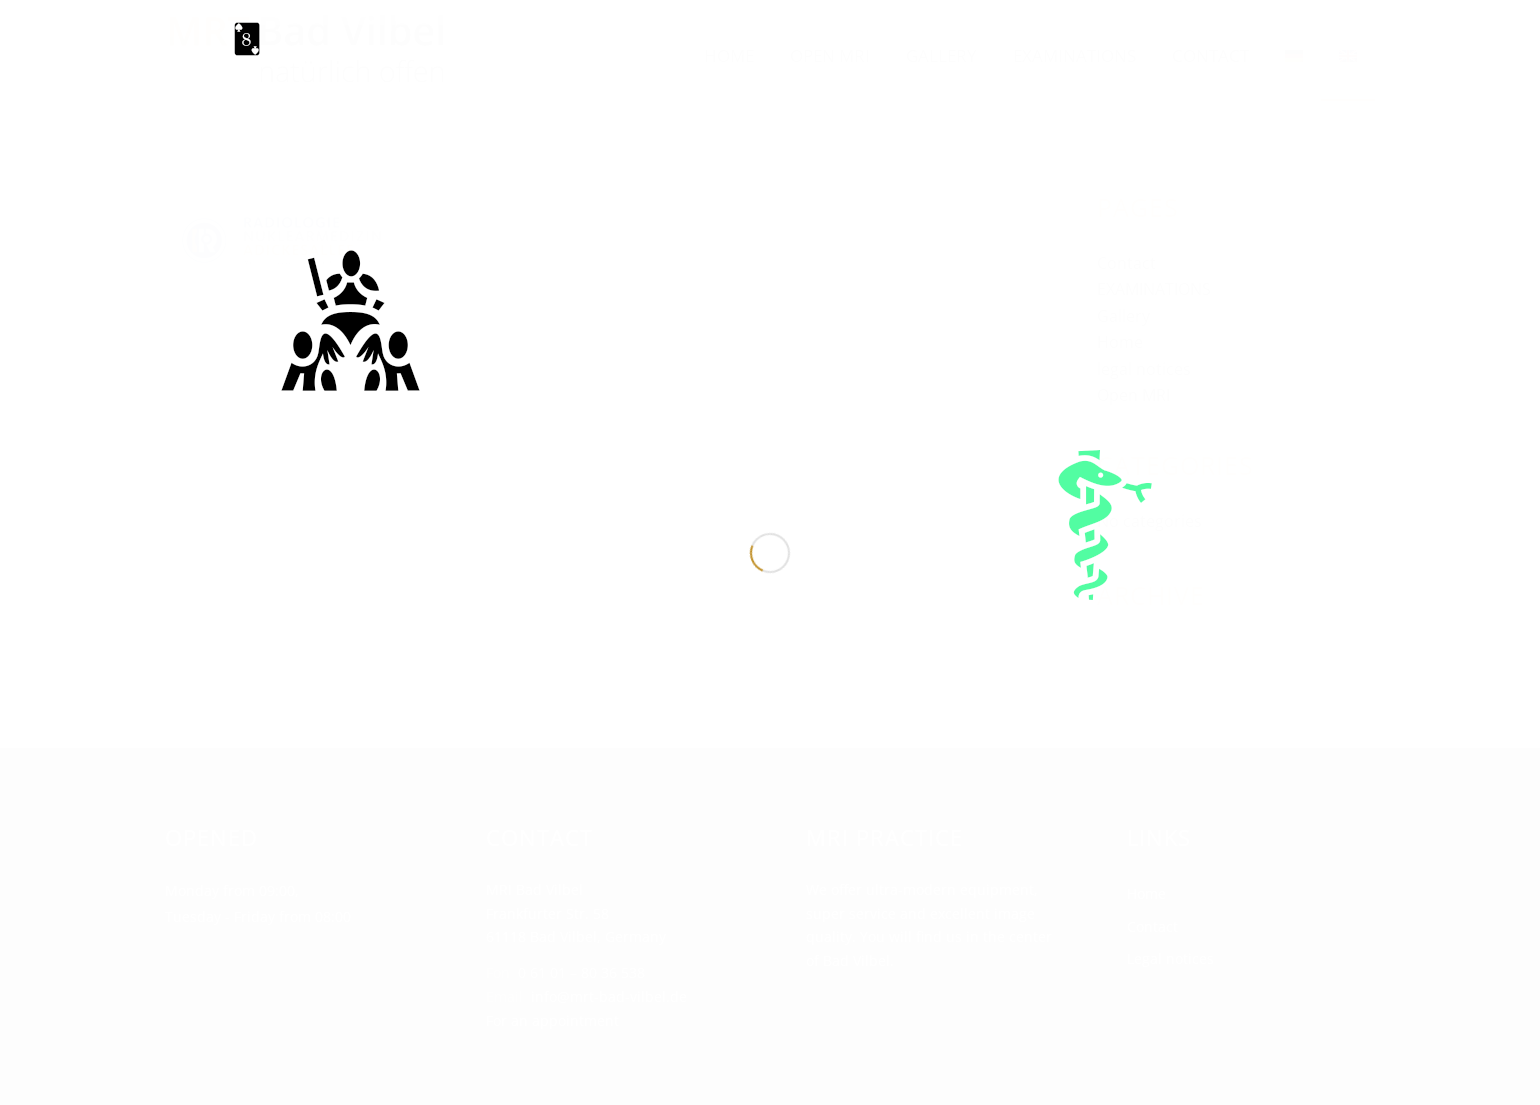  I want to click on the chariot tarot card icon, so click(350, 319).